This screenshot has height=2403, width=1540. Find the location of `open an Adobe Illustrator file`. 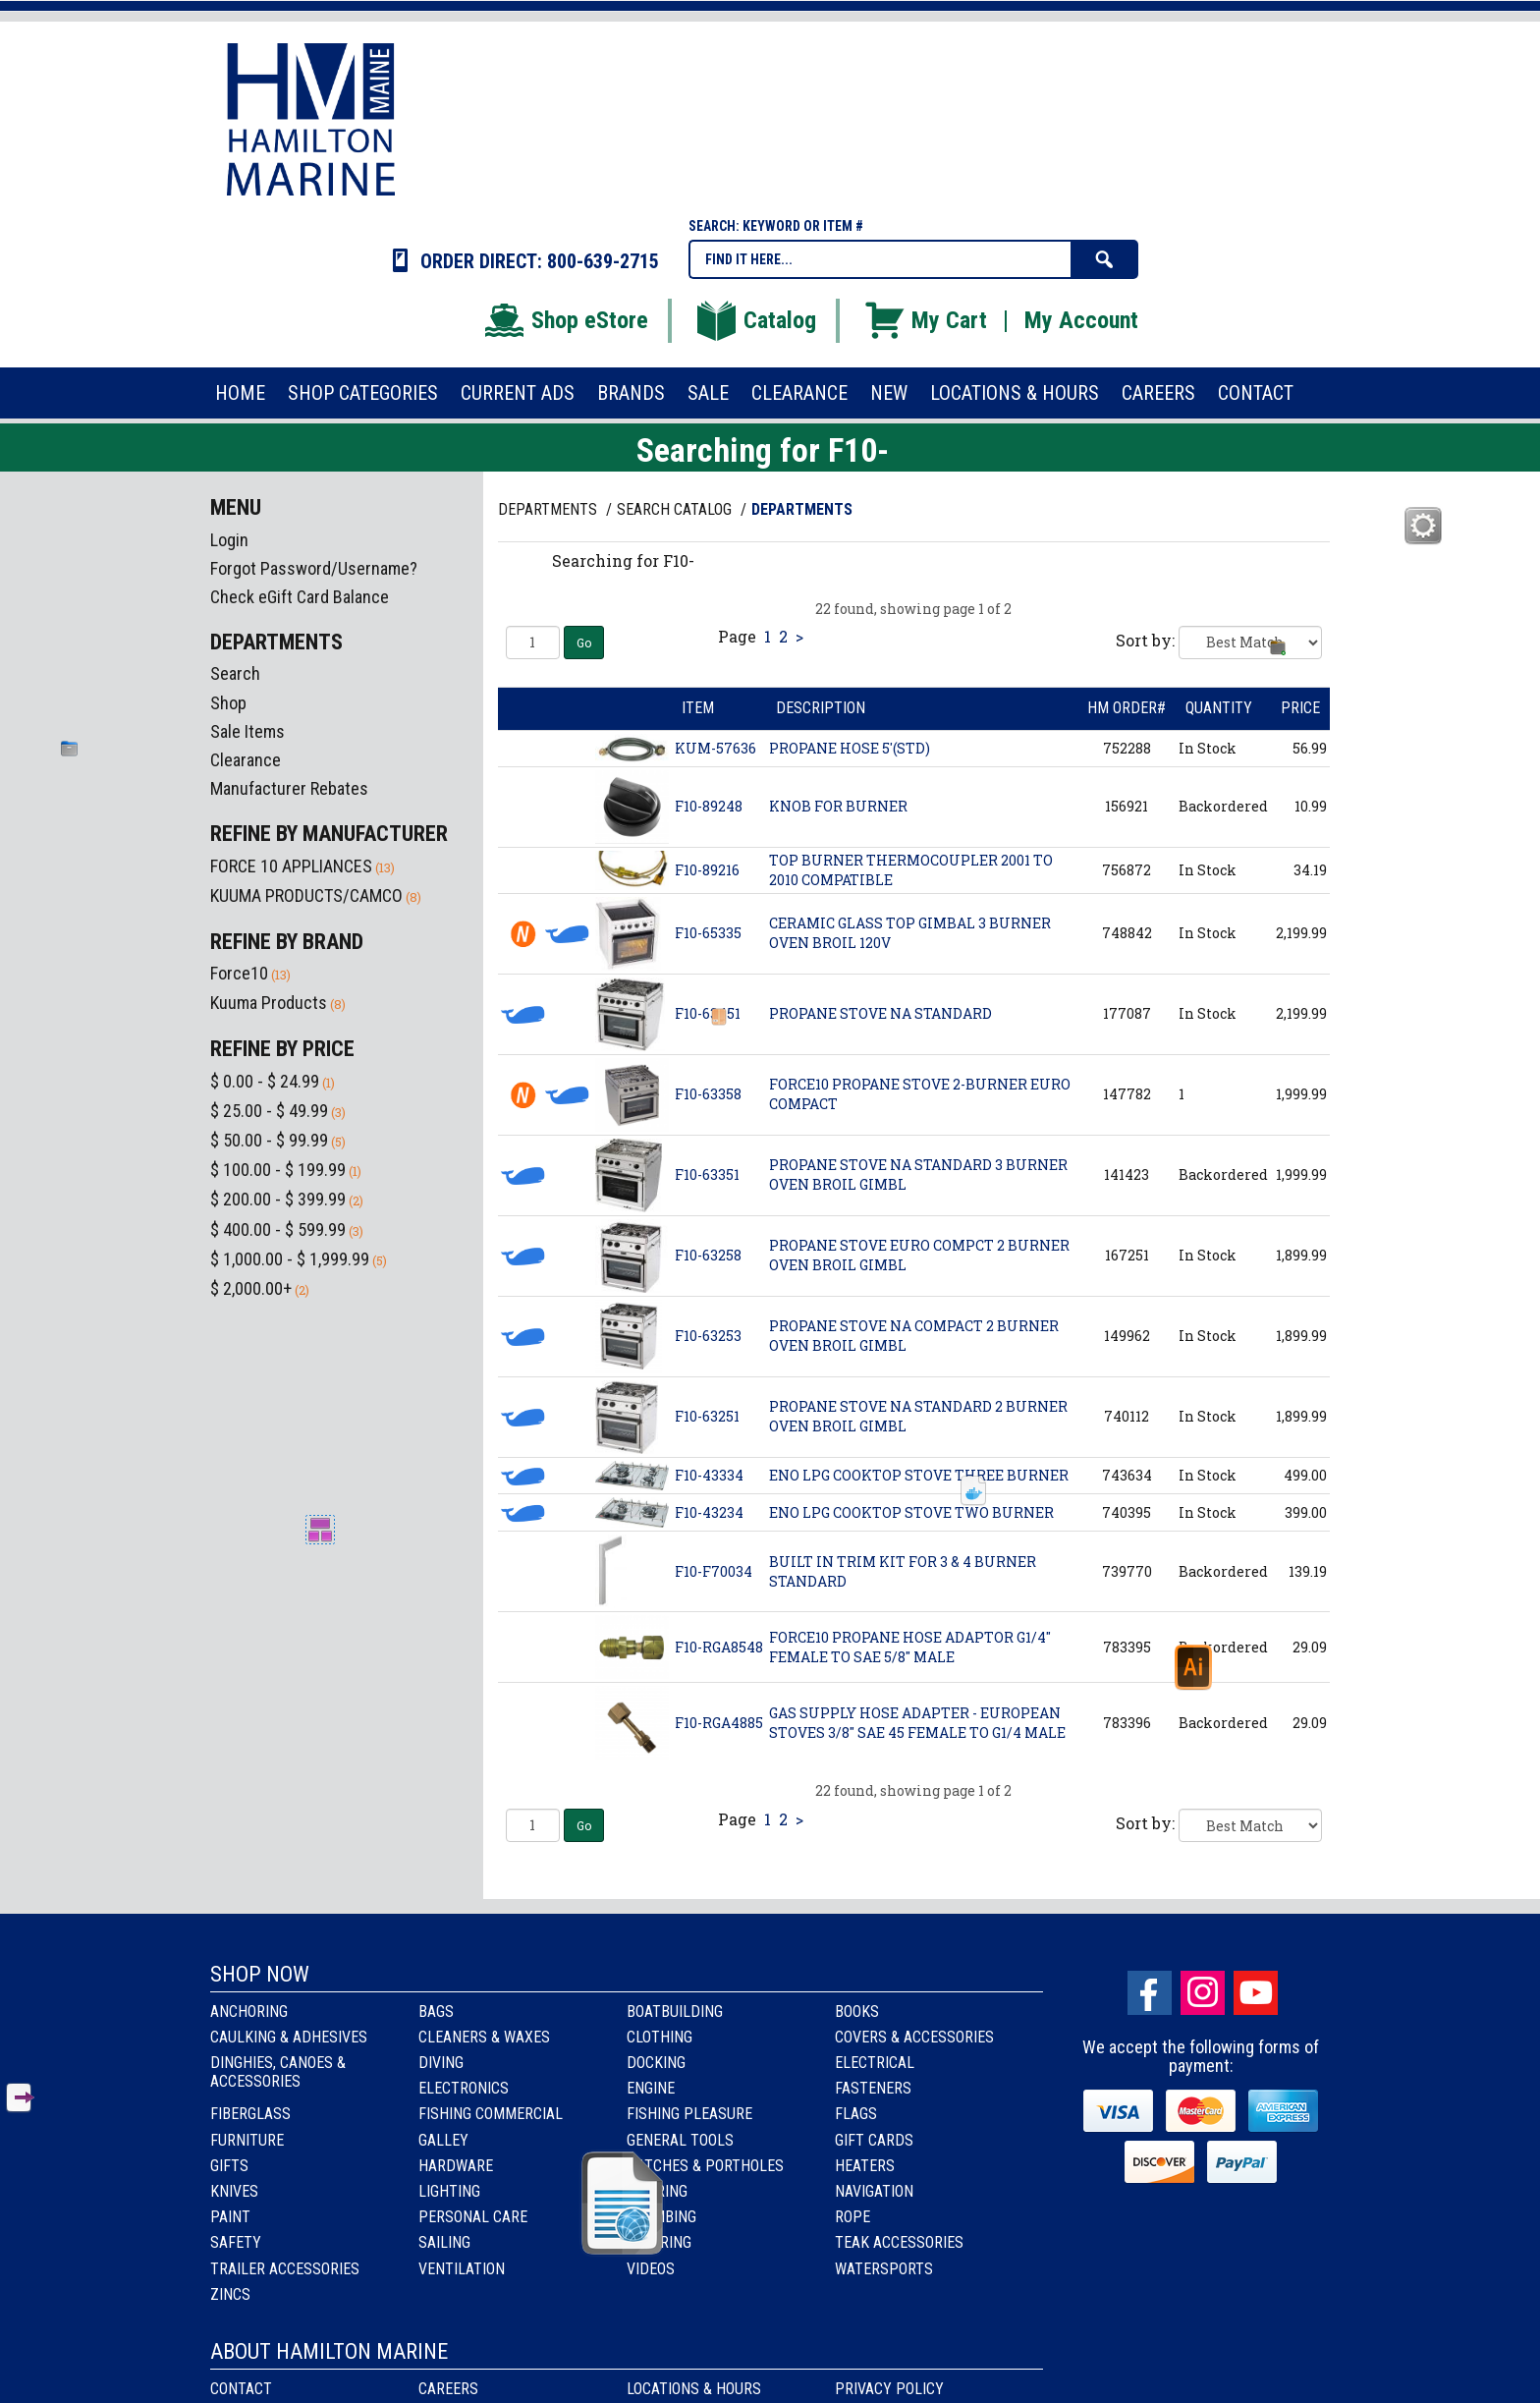

open an Adobe Illustrator file is located at coordinates (1193, 1667).